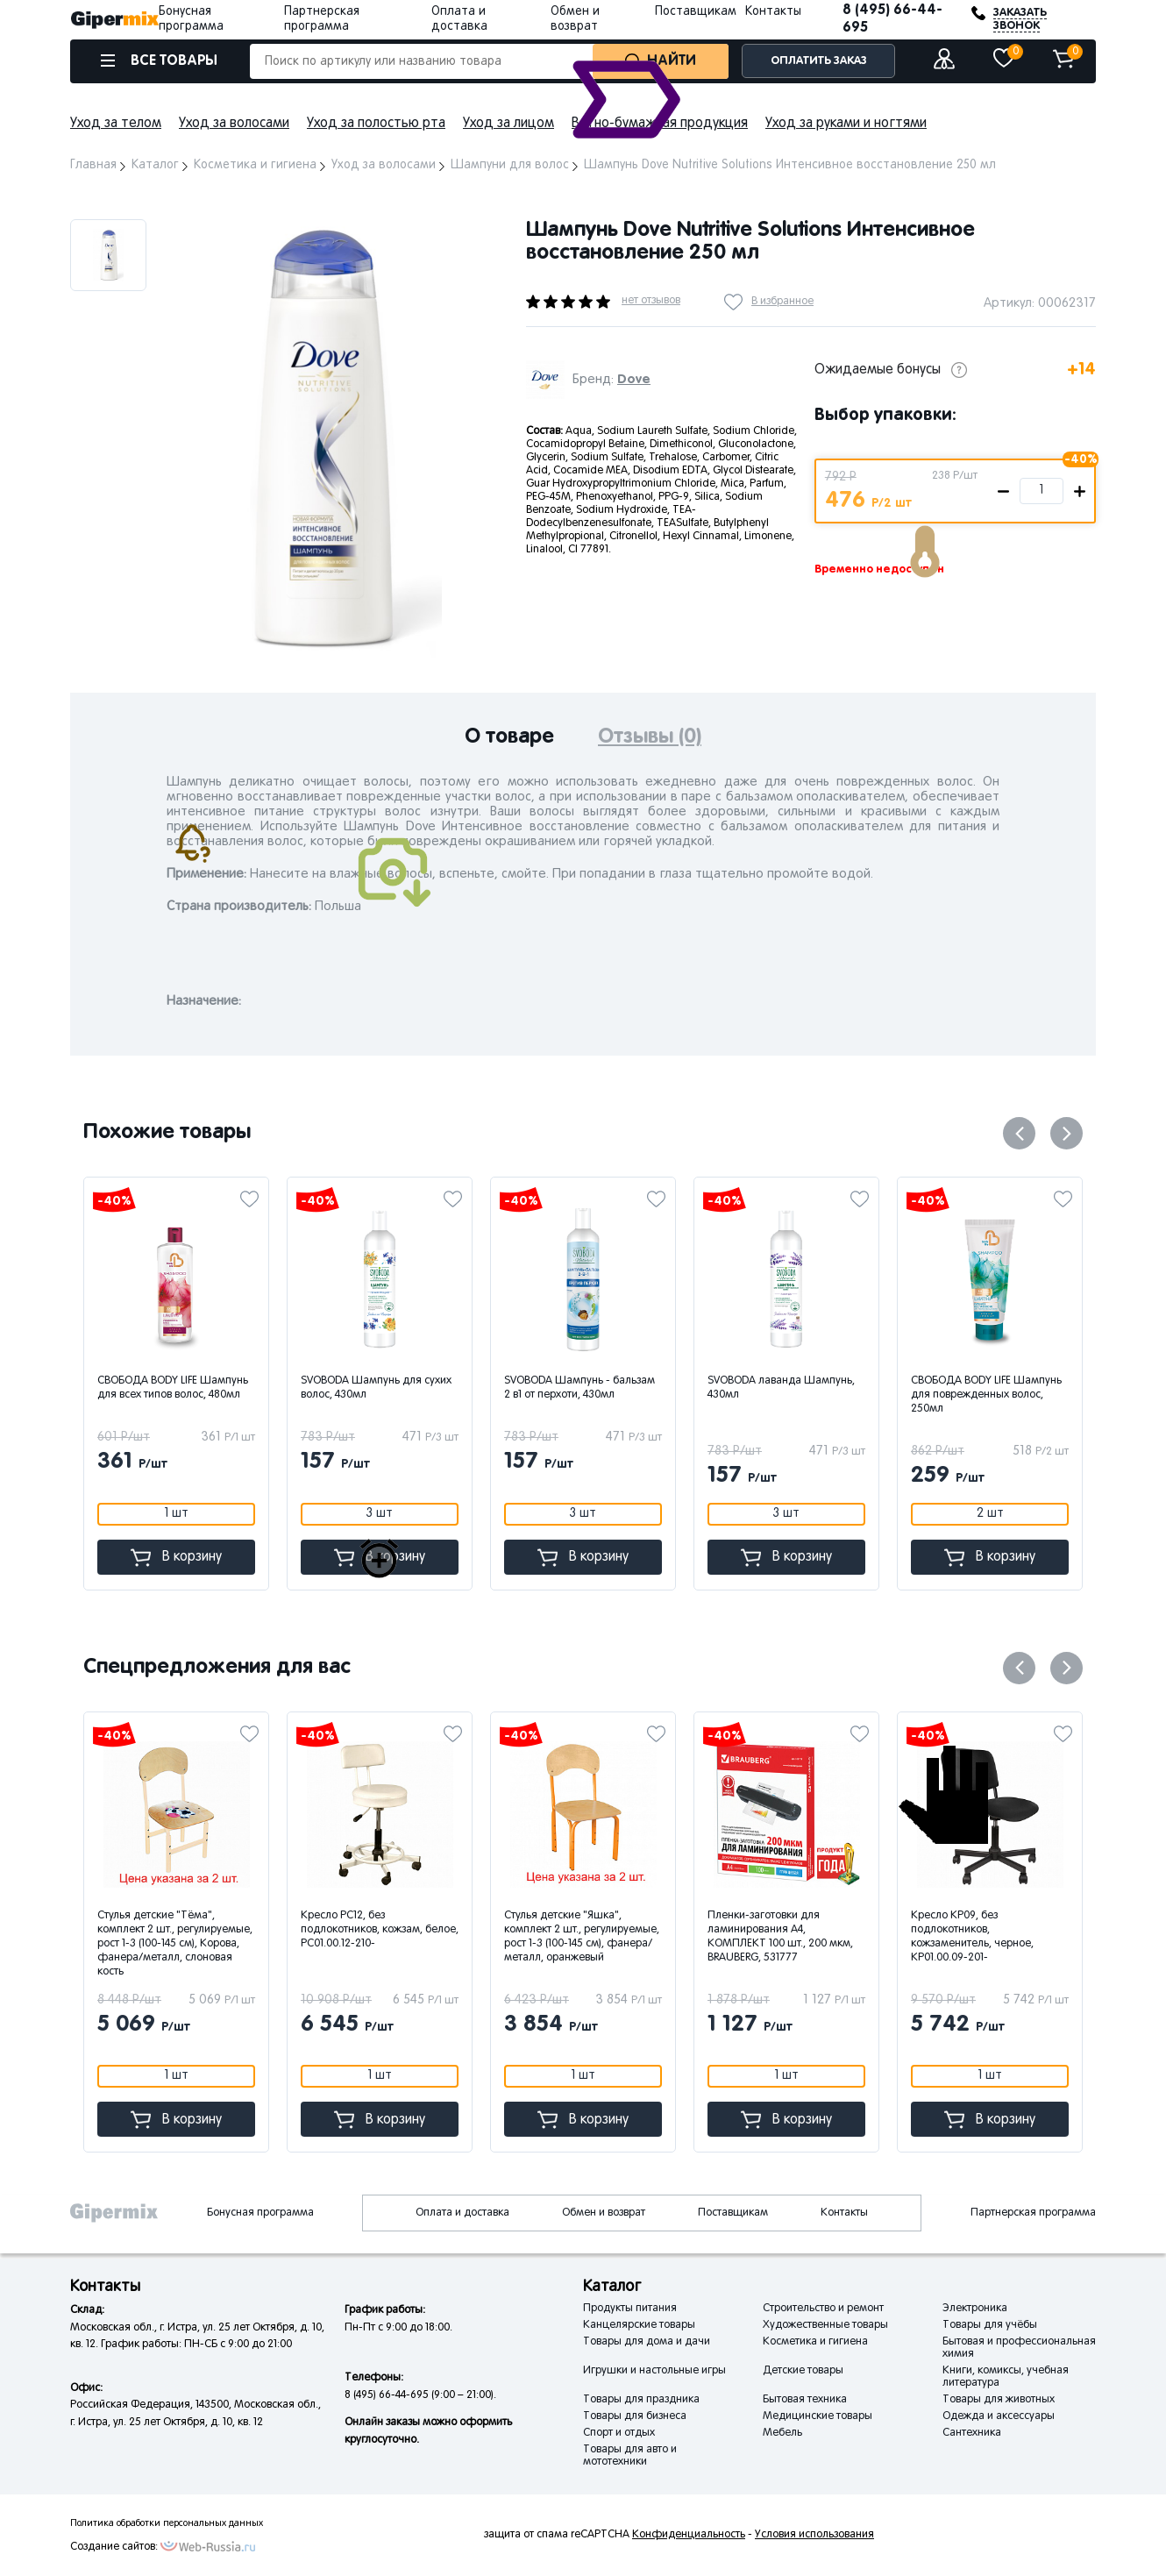 The height and width of the screenshot is (2576, 1166). I want to click on add a tag or label to an item, so click(622, 99).